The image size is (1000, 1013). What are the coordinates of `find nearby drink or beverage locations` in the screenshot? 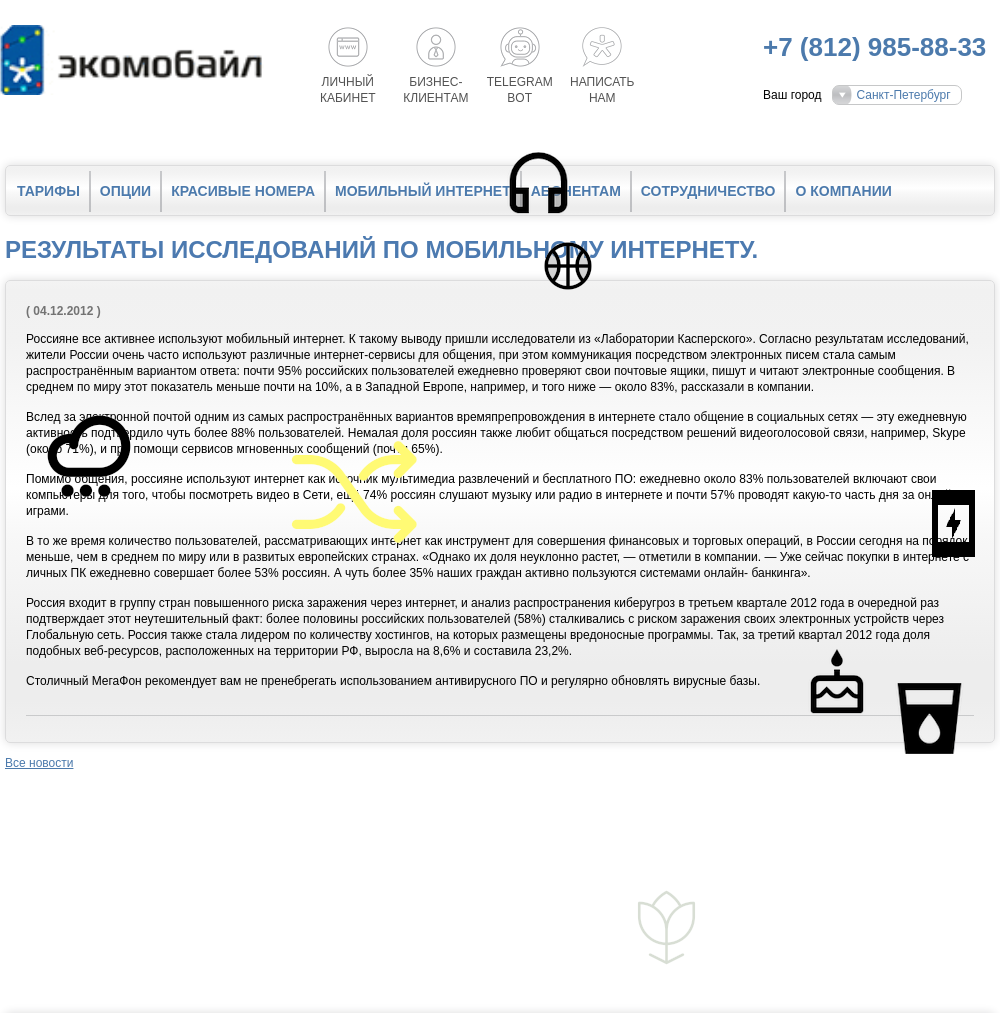 It's located at (929, 718).